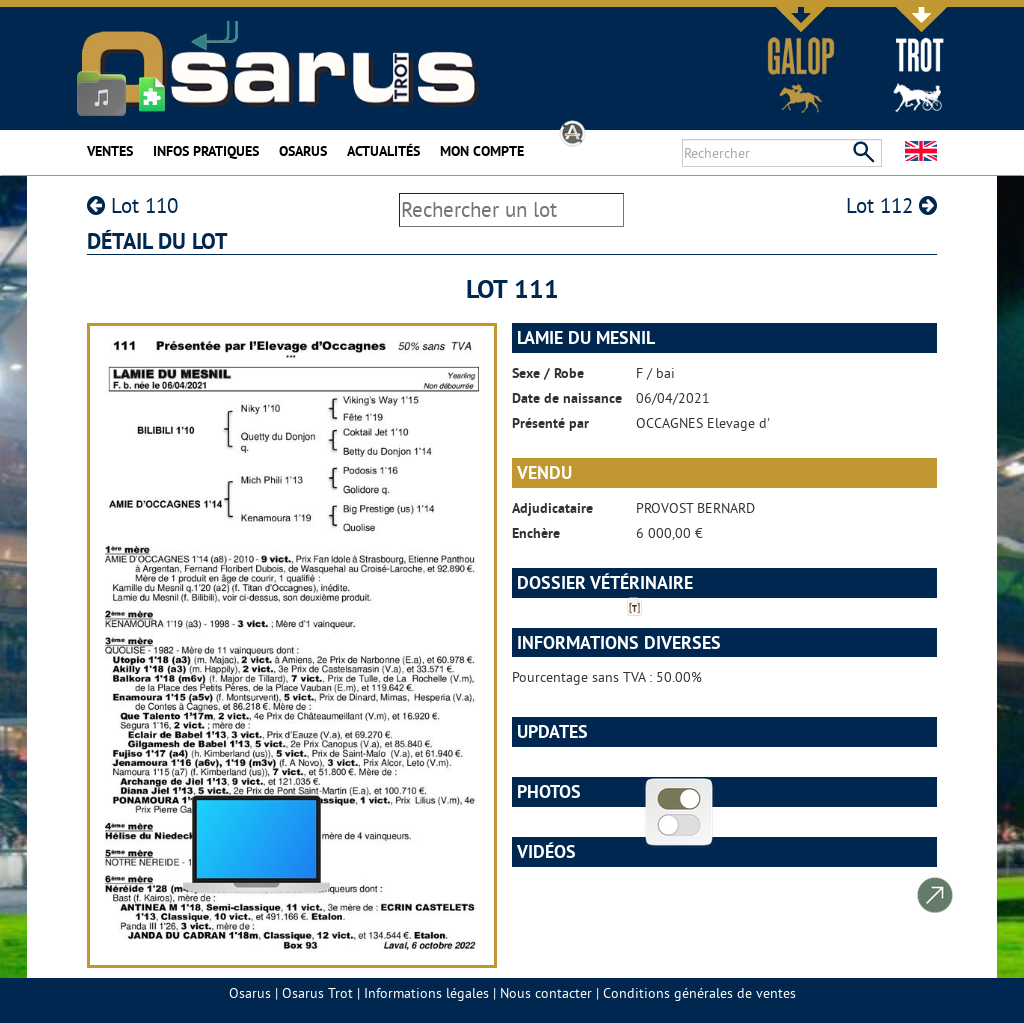  Describe the element at coordinates (679, 812) in the screenshot. I see `open gnome tweaks to customize desktop settings` at that location.